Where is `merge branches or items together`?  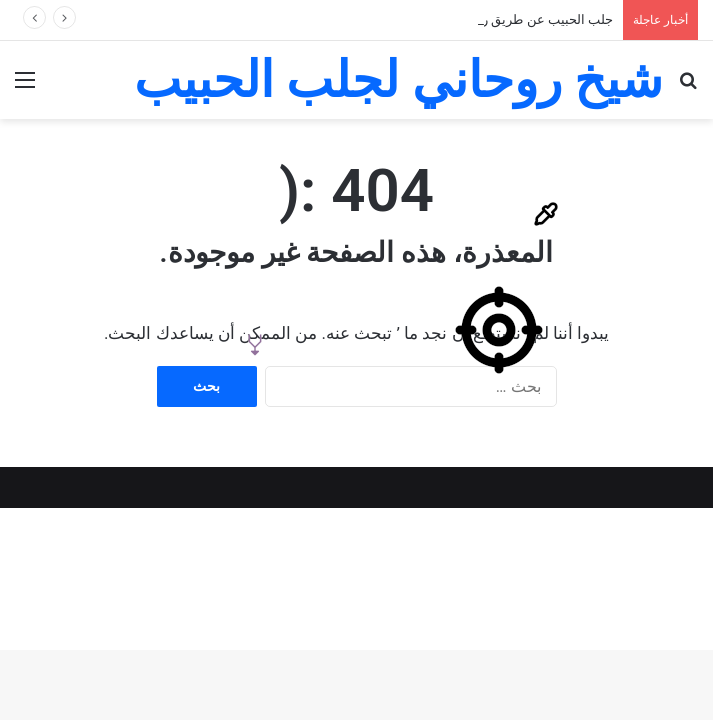 merge branches or items together is located at coordinates (255, 344).